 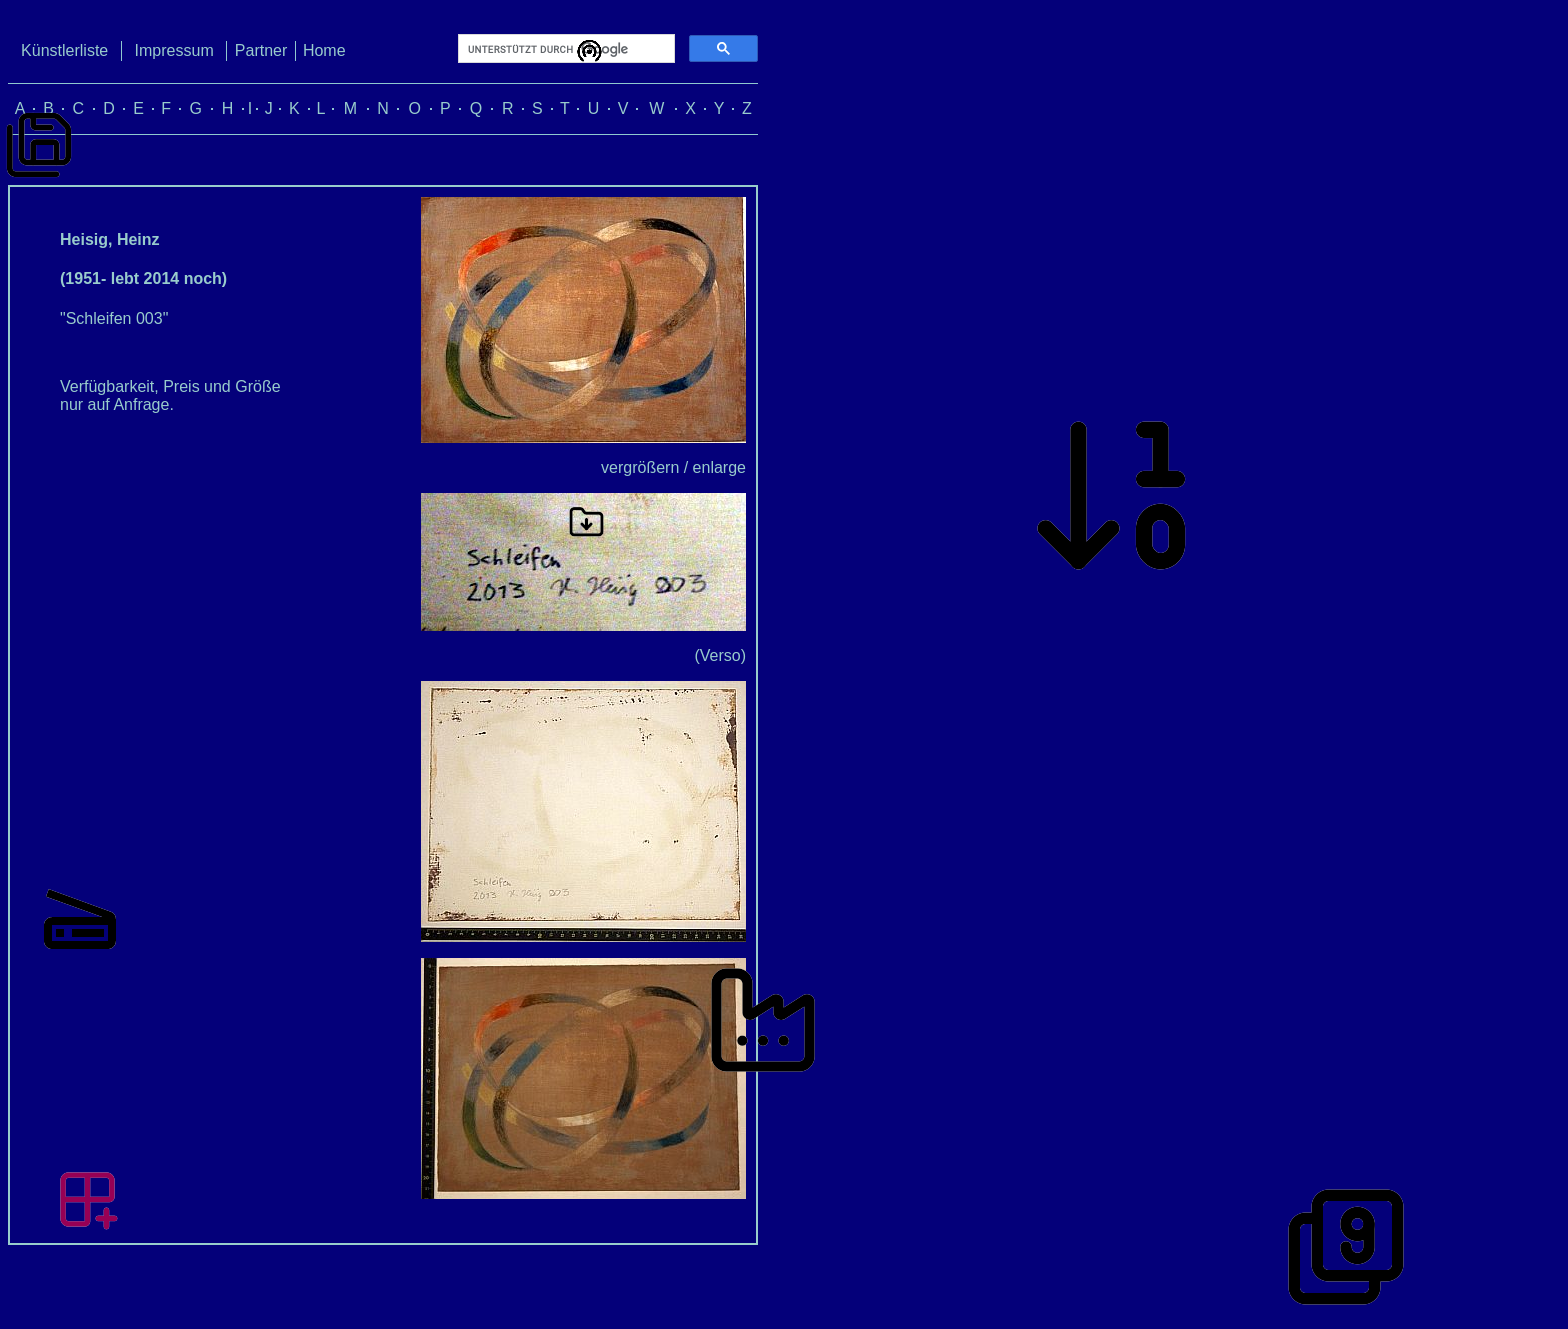 What do you see at coordinates (763, 1020) in the screenshot?
I see `view manufacturing or production settings` at bounding box center [763, 1020].